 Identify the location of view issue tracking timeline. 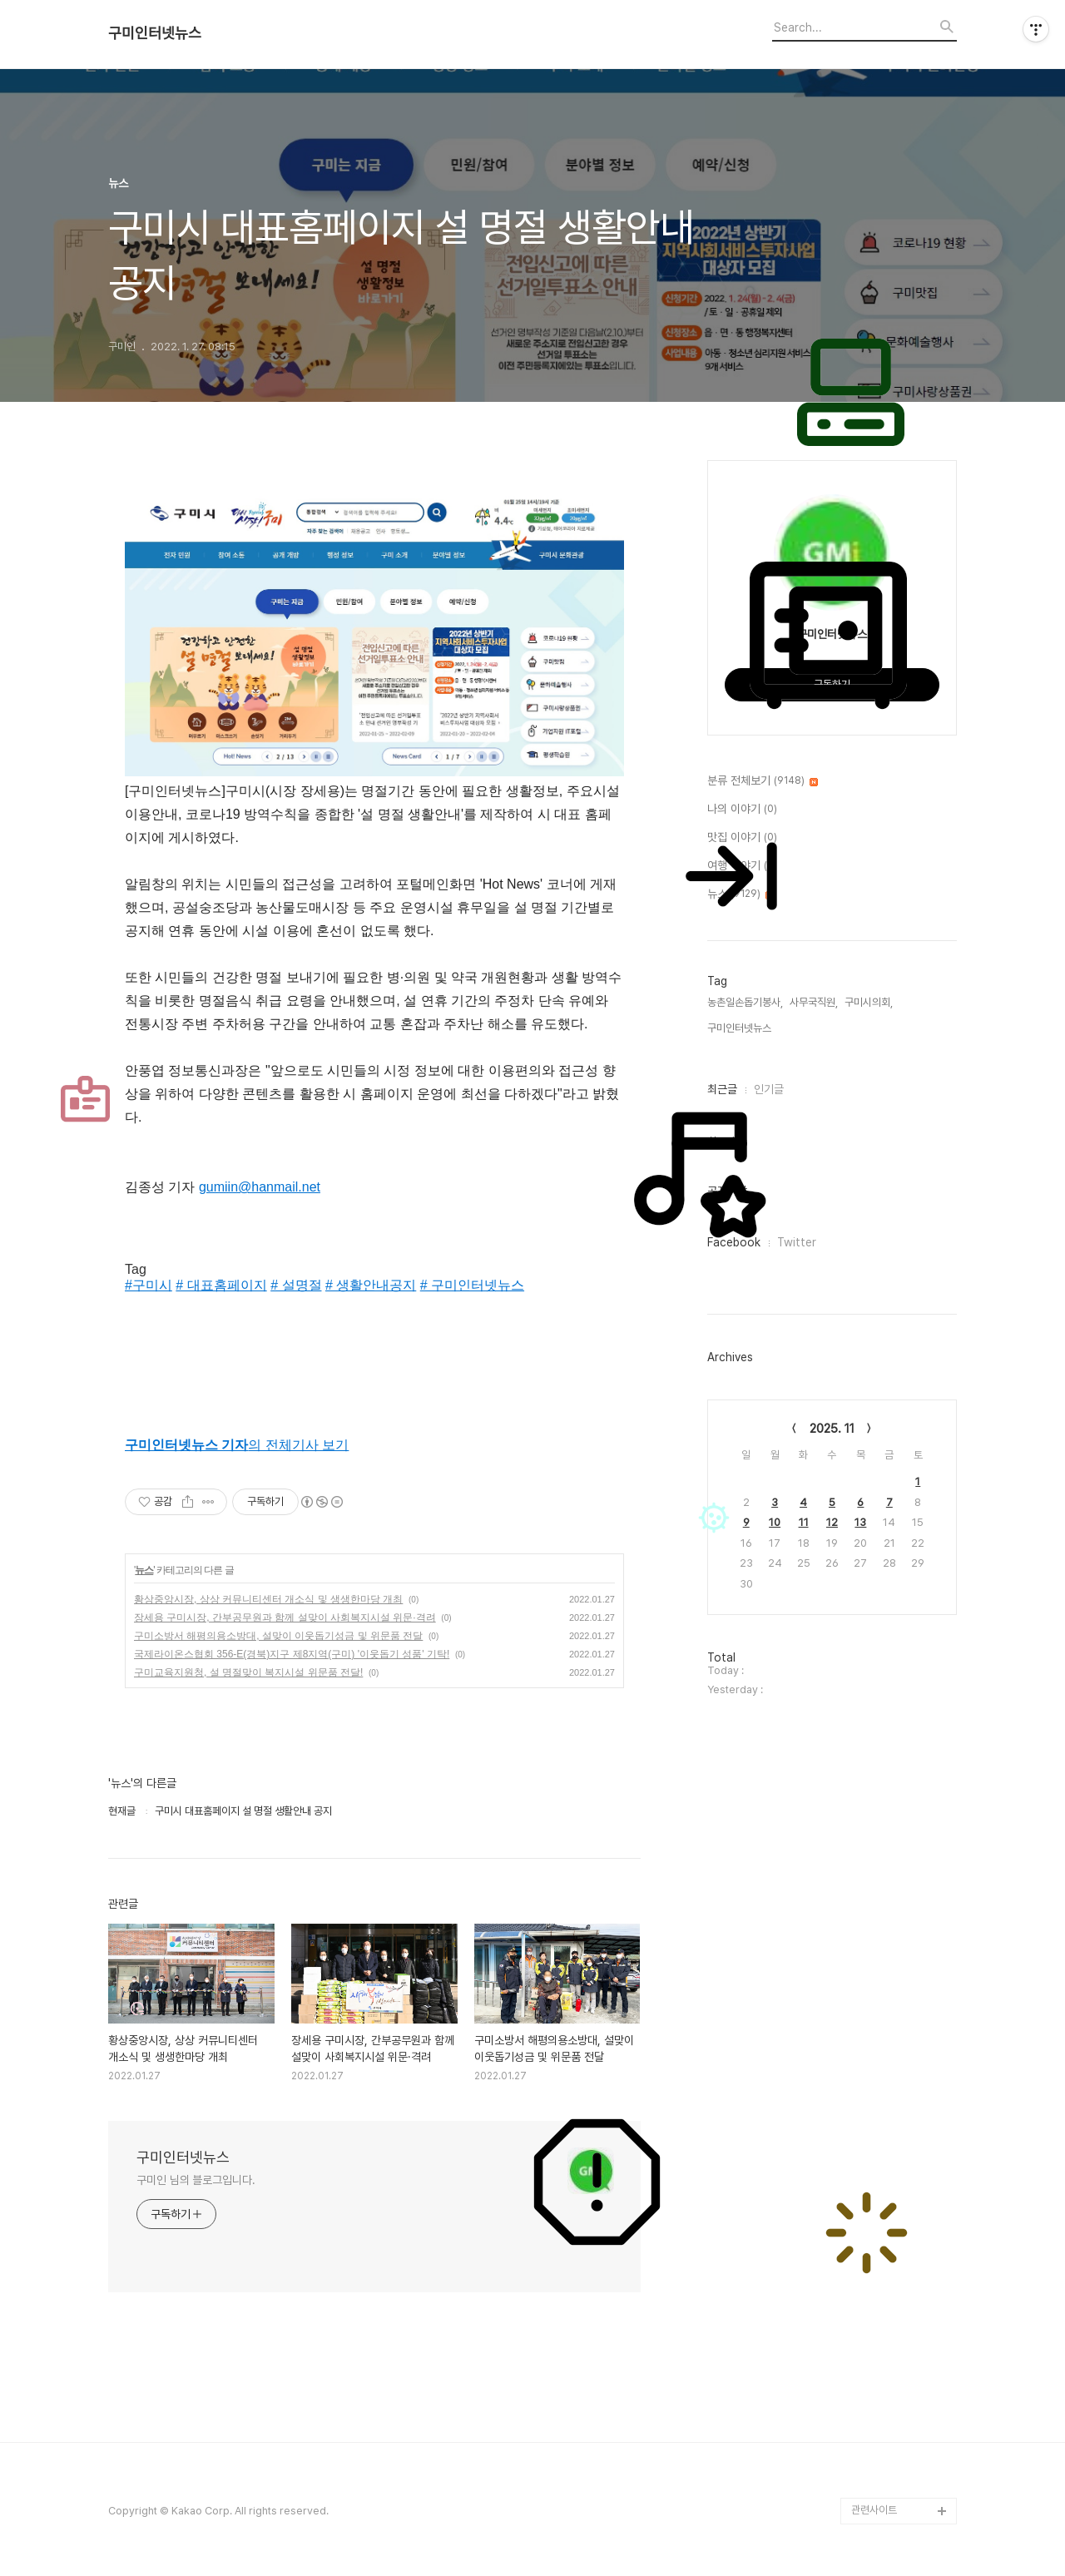
(137, 2009).